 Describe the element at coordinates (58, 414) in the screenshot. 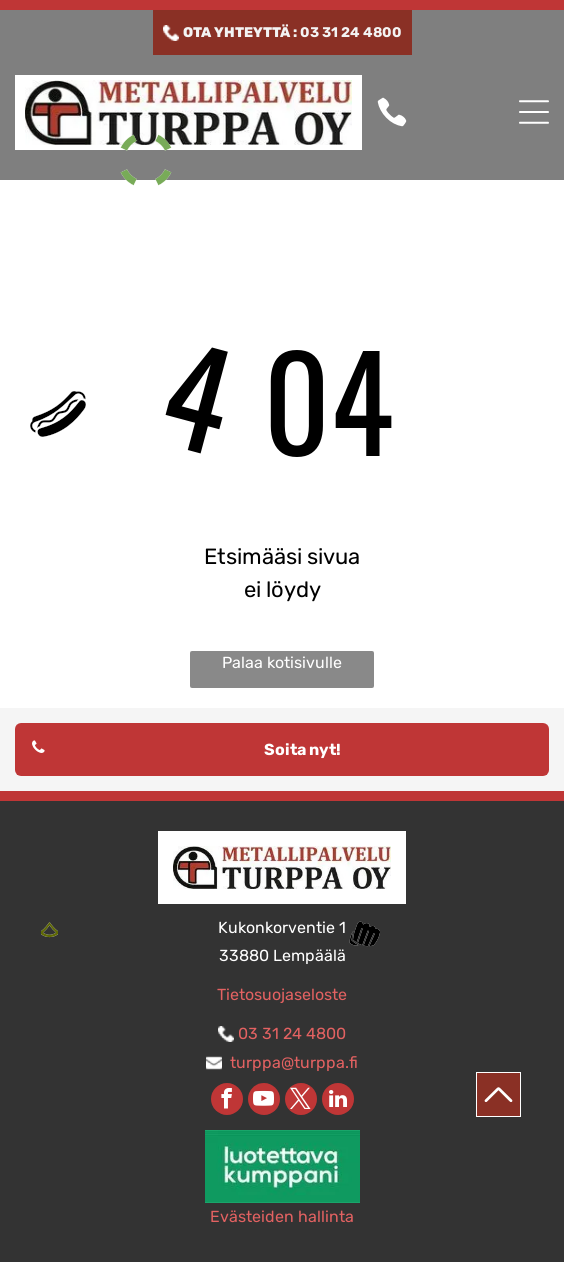

I see `browse food or restaurant options` at that location.